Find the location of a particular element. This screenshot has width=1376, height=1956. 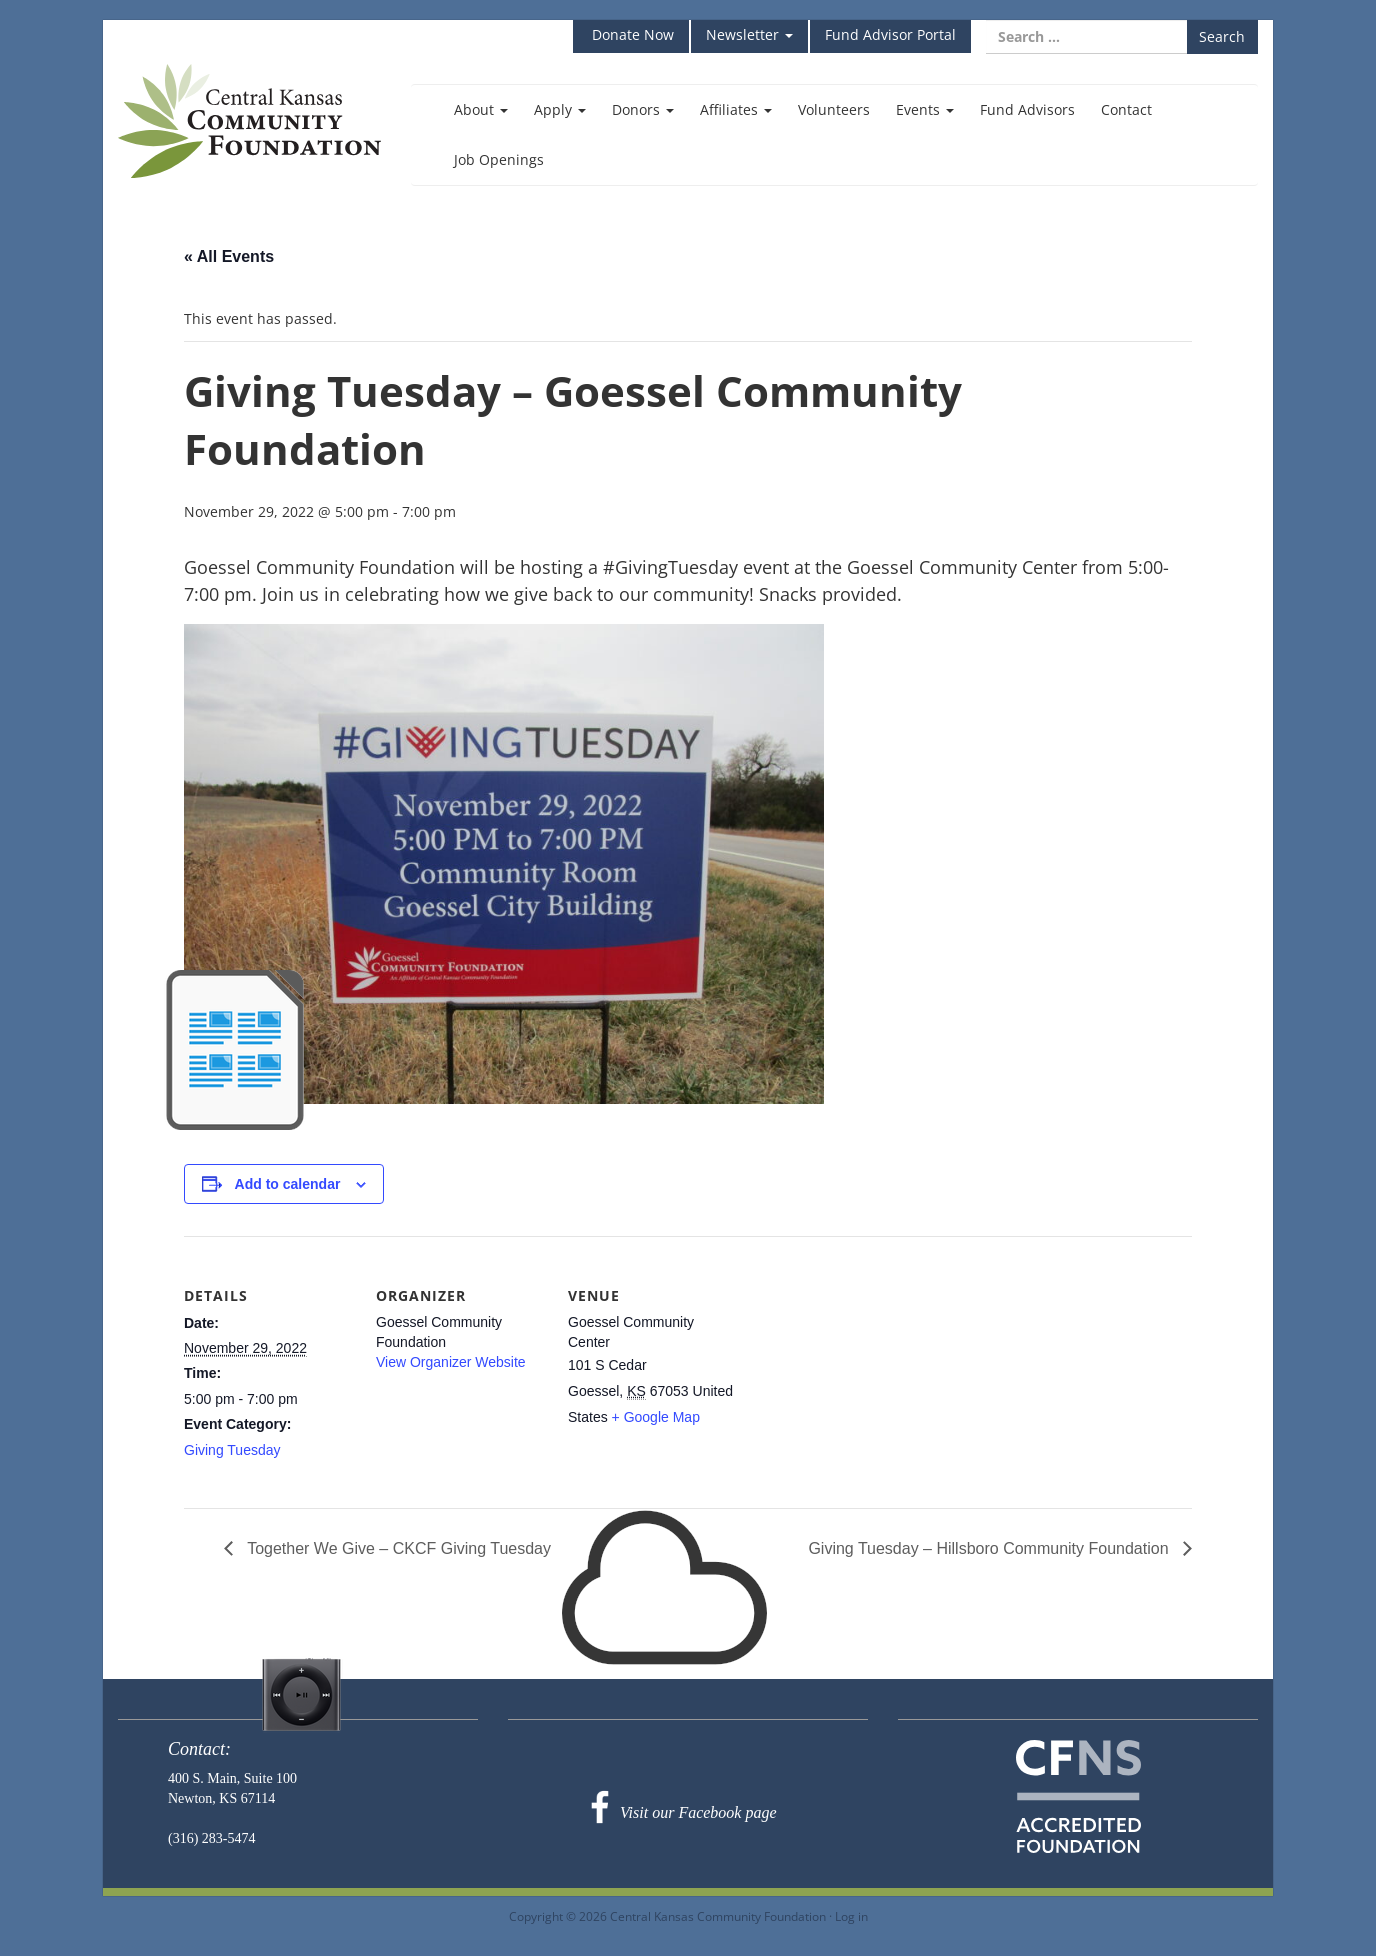

libreoffice master document file type is located at coordinates (235, 1050).